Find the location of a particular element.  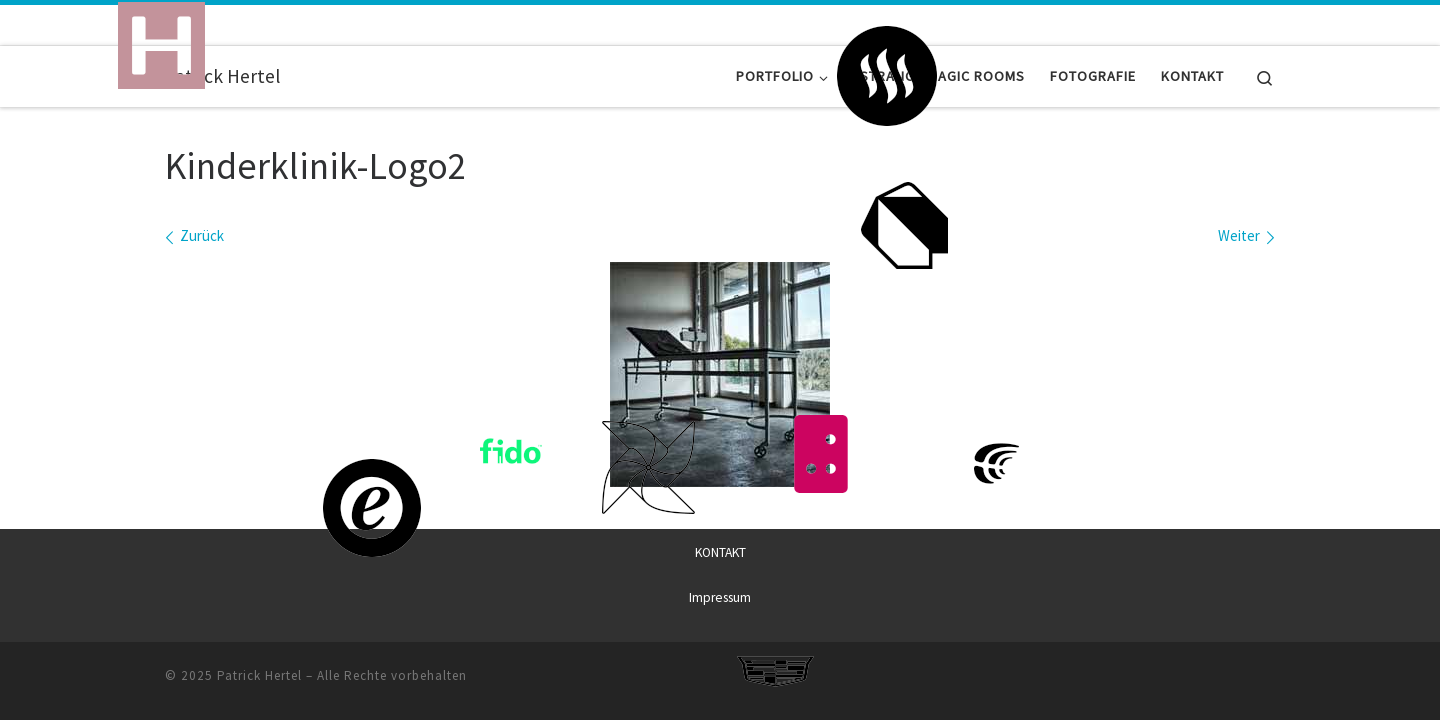

apache airflow logo is located at coordinates (648, 467).